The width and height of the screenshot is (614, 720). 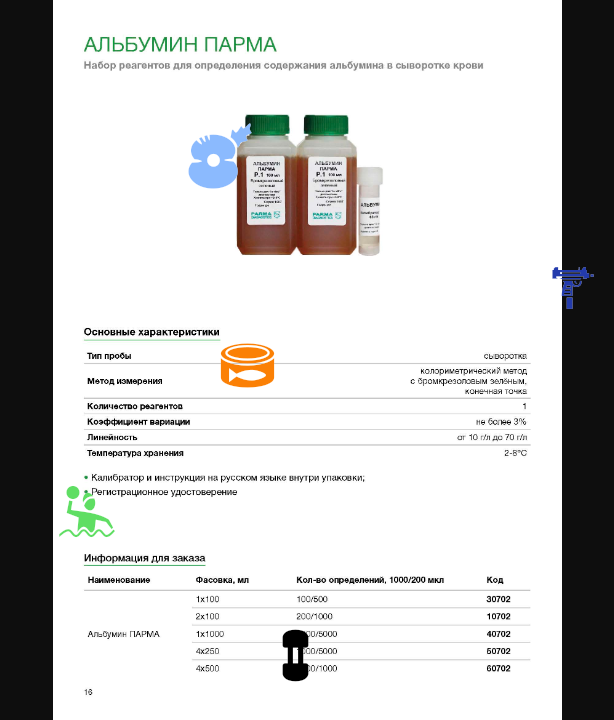 What do you see at coordinates (220, 156) in the screenshot?
I see `poppy flower icon for remembrance or memorial features` at bounding box center [220, 156].